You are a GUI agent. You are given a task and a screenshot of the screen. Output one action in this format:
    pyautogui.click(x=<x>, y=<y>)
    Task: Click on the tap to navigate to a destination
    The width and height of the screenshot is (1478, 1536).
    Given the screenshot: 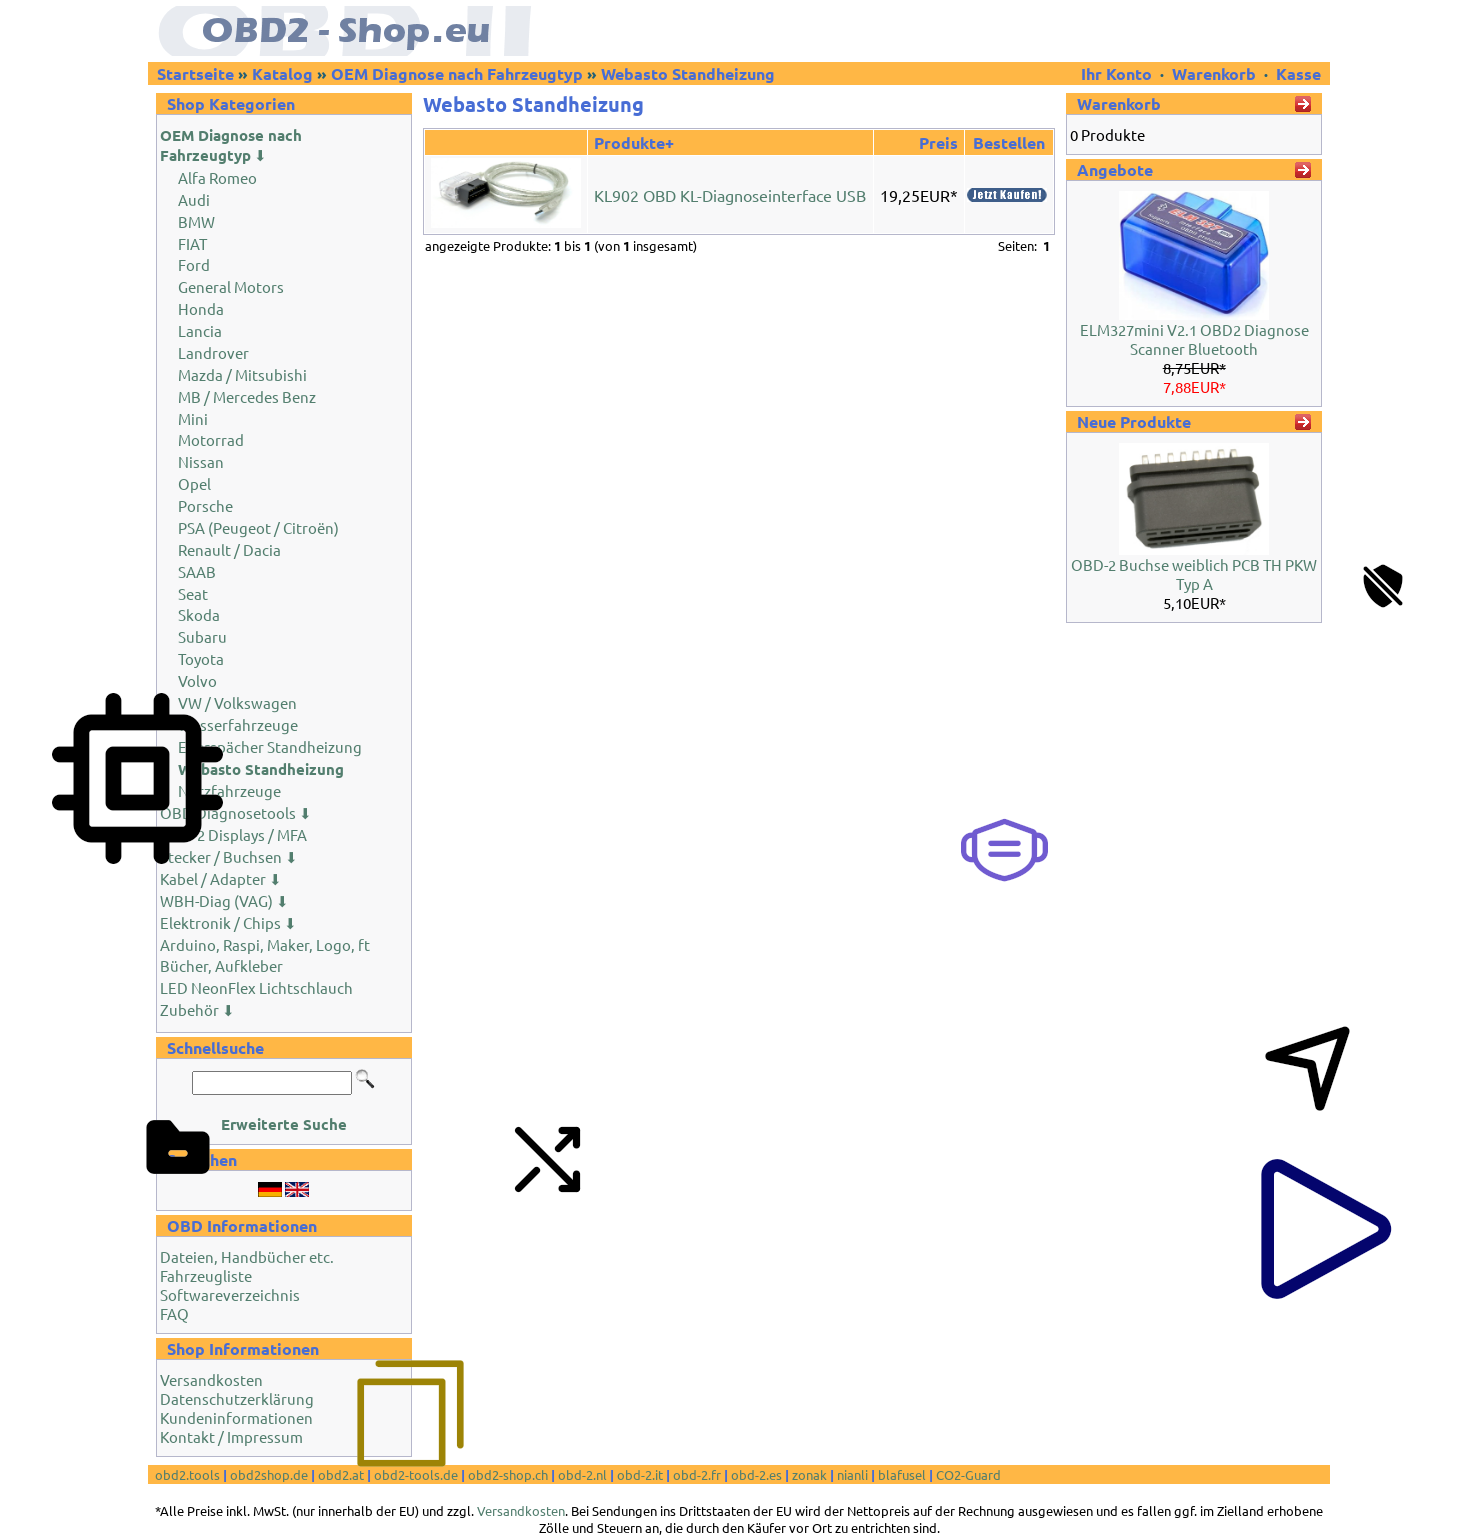 What is the action you would take?
    pyautogui.click(x=1312, y=1064)
    